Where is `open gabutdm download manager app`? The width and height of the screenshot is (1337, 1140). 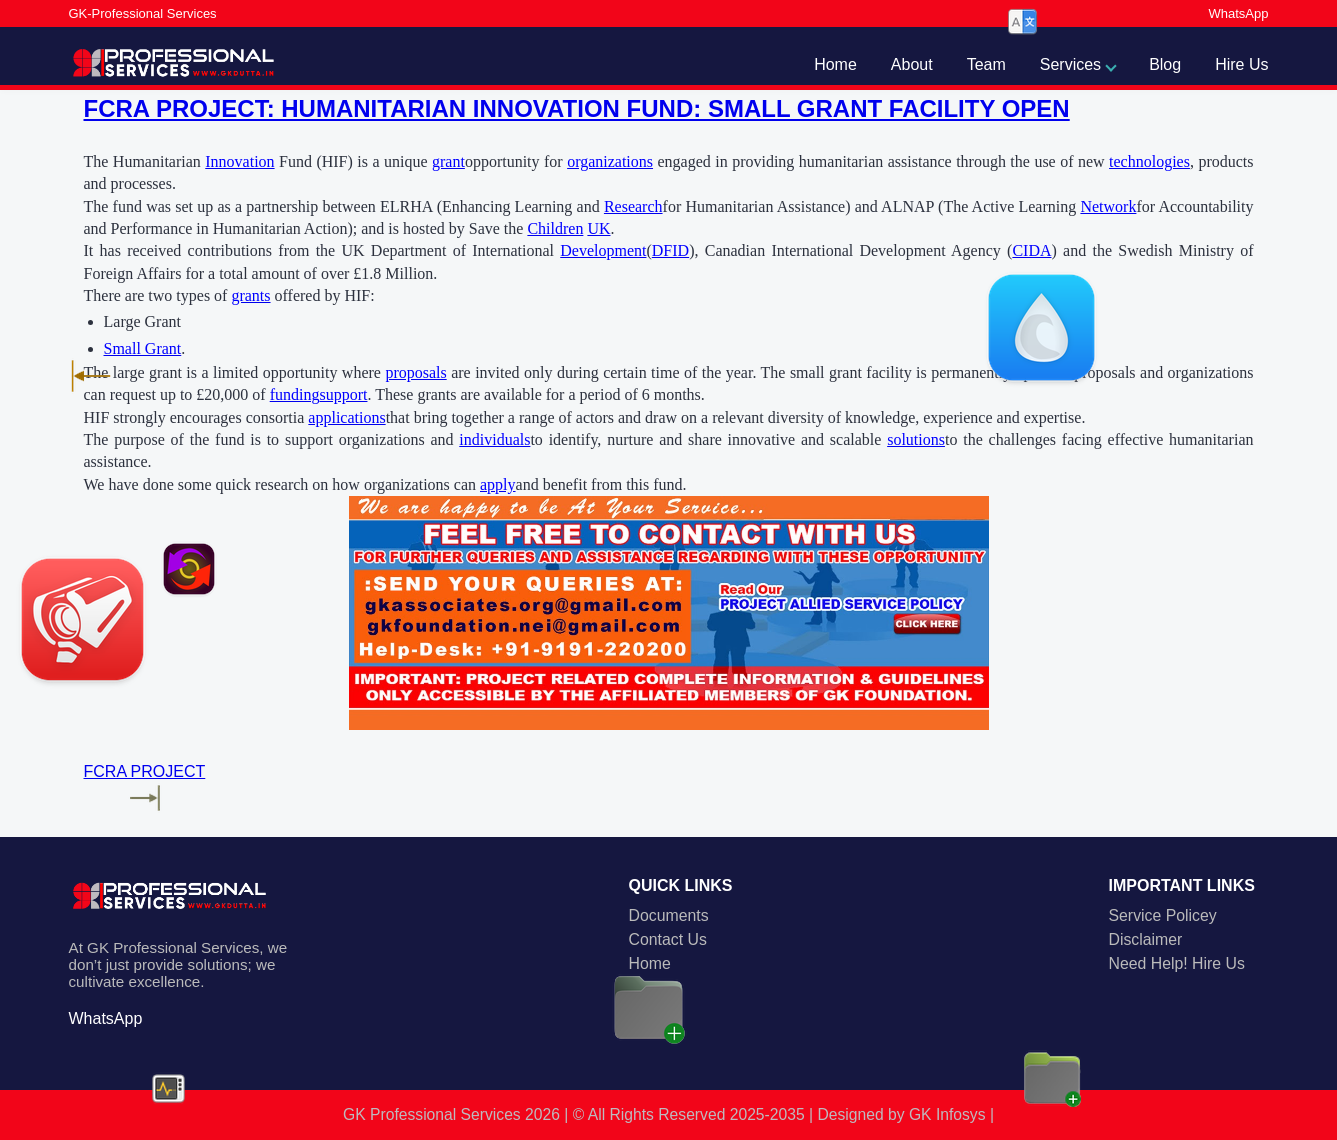 open gabutdm download manager app is located at coordinates (189, 569).